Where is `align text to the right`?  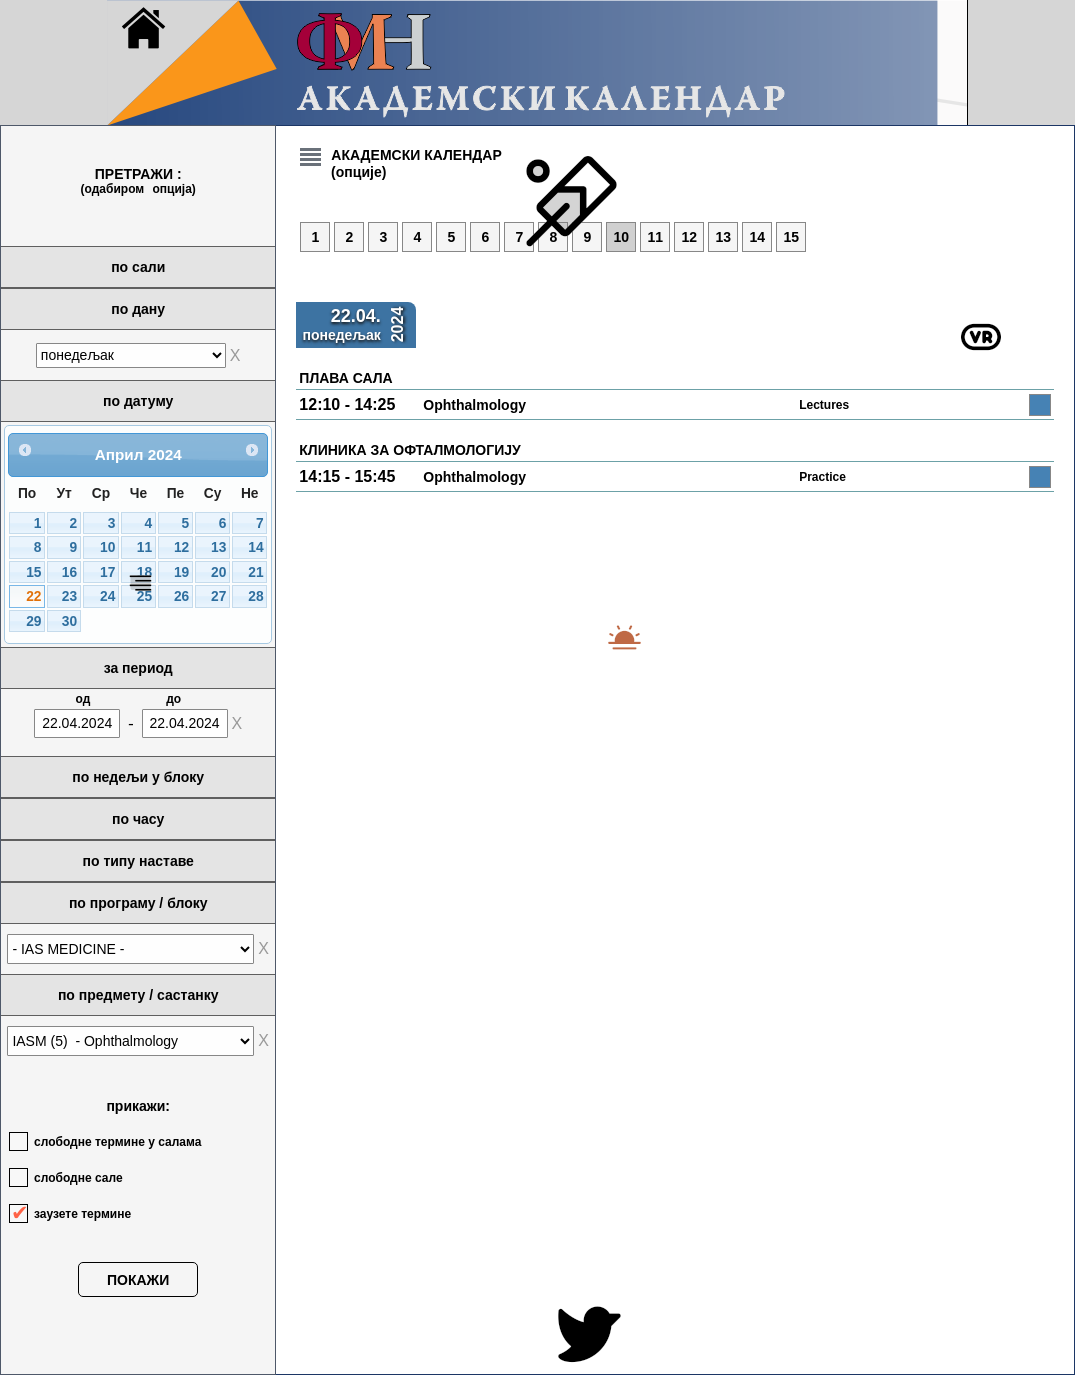
align text to the right is located at coordinates (140, 583).